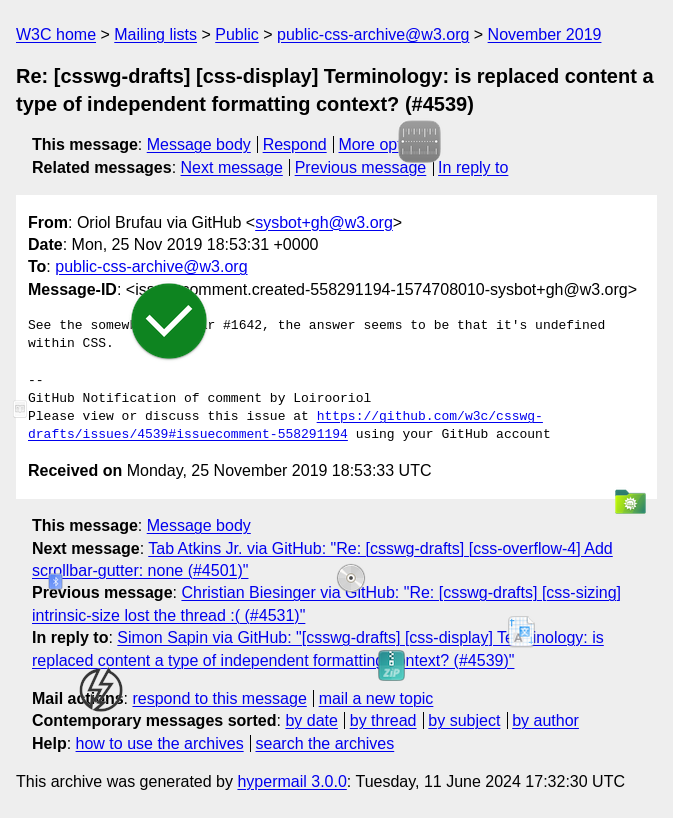 The image size is (673, 818). Describe the element at coordinates (20, 409) in the screenshot. I see `open a mobipocket ebook file` at that location.